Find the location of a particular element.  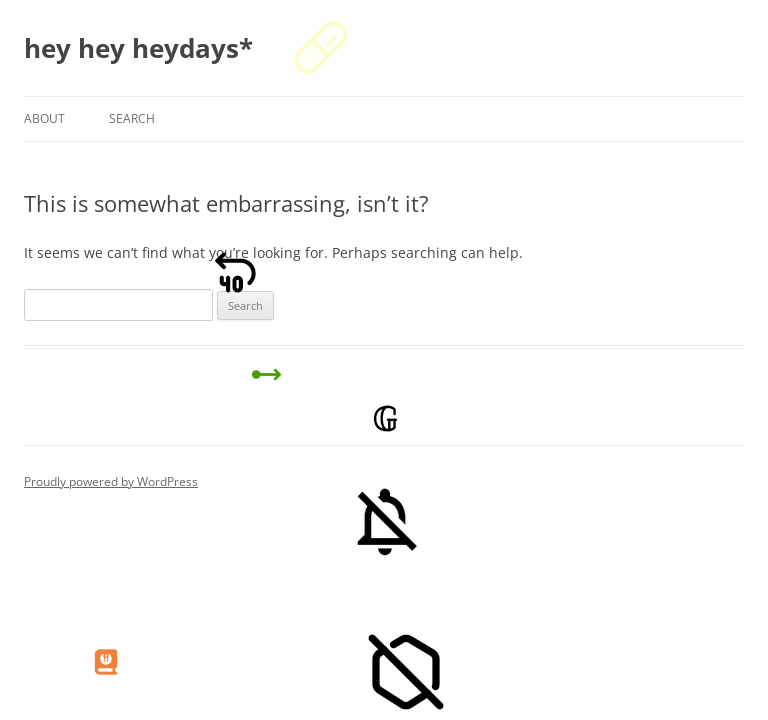

rewind media 40 seconds is located at coordinates (234, 273).